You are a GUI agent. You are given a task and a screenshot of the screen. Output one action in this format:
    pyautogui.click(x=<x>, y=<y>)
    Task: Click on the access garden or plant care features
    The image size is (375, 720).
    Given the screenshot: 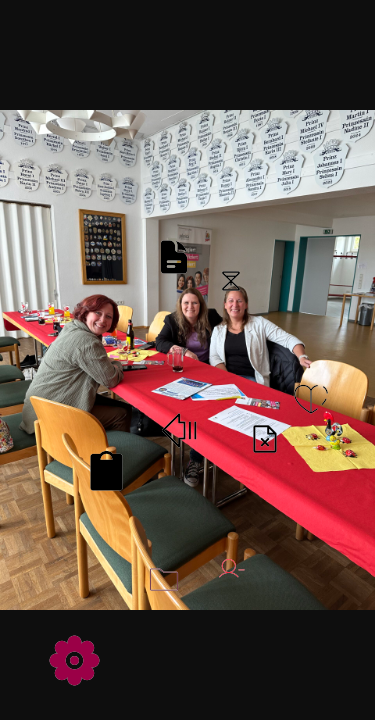 What is the action you would take?
    pyautogui.click(x=74, y=660)
    